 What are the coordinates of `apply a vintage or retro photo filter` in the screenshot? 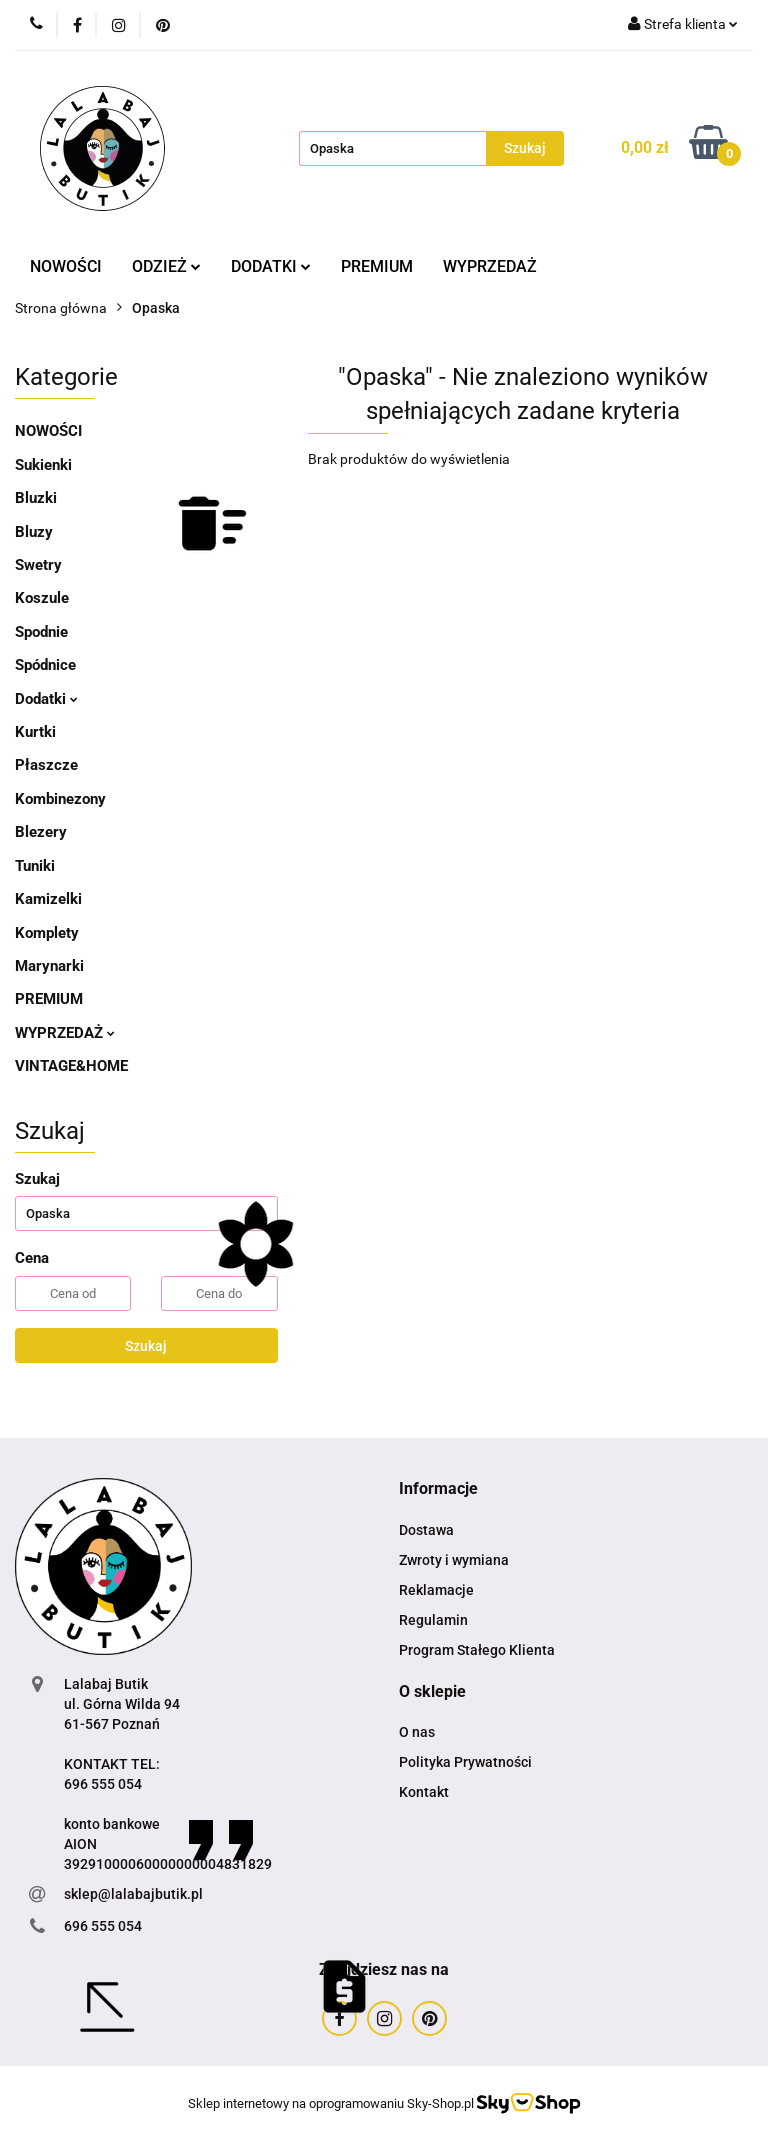 It's located at (256, 1244).